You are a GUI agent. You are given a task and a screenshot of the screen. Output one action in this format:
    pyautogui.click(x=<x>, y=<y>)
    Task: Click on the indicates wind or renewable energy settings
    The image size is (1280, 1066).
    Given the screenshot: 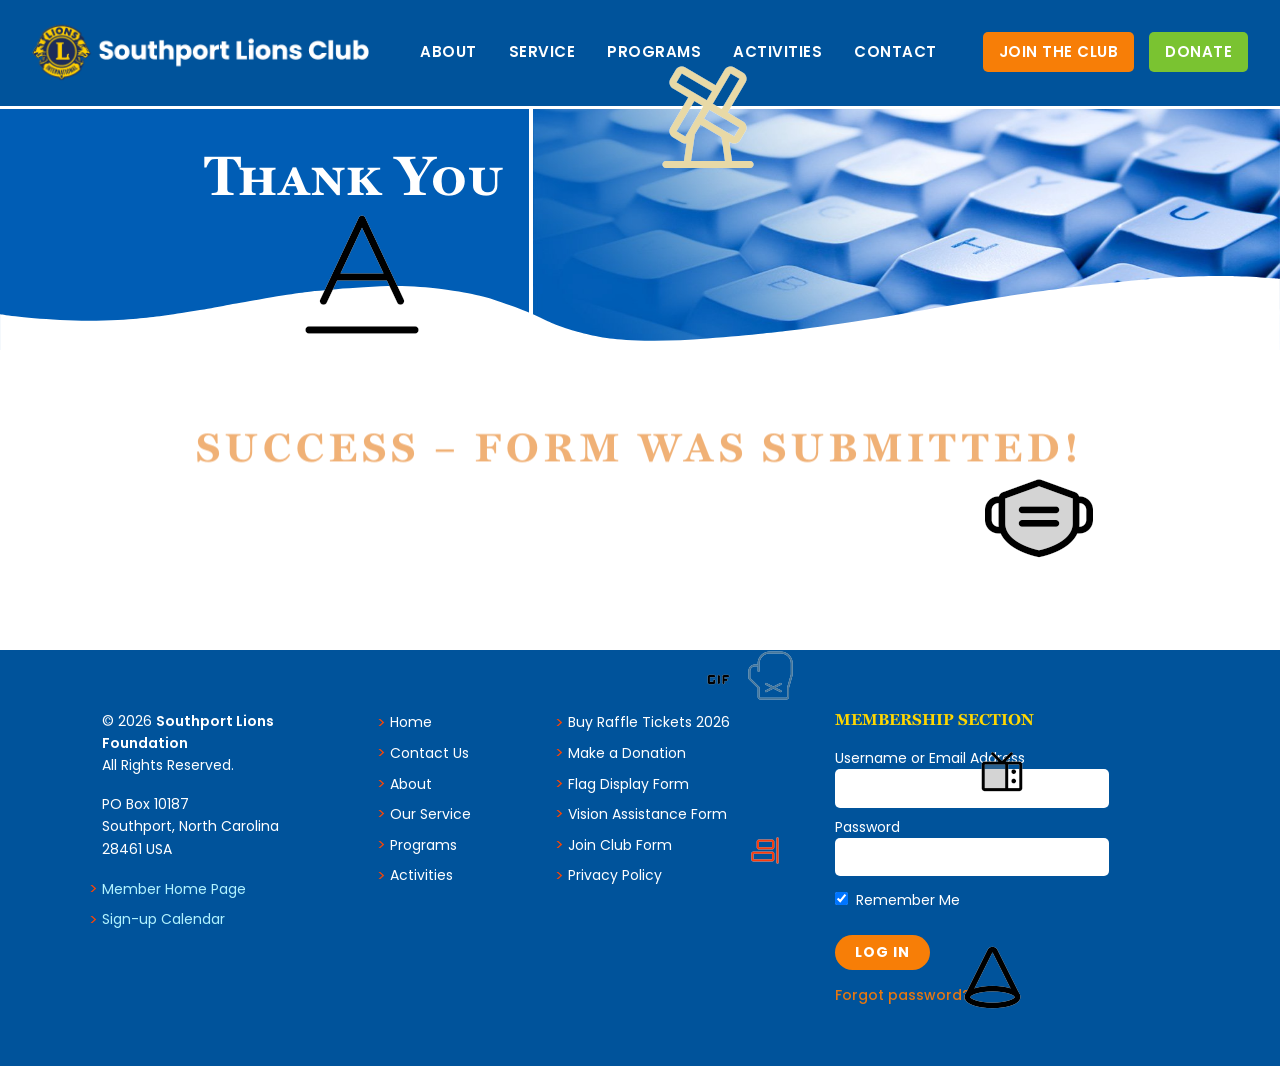 What is the action you would take?
    pyautogui.click(x=708, y=119)
    